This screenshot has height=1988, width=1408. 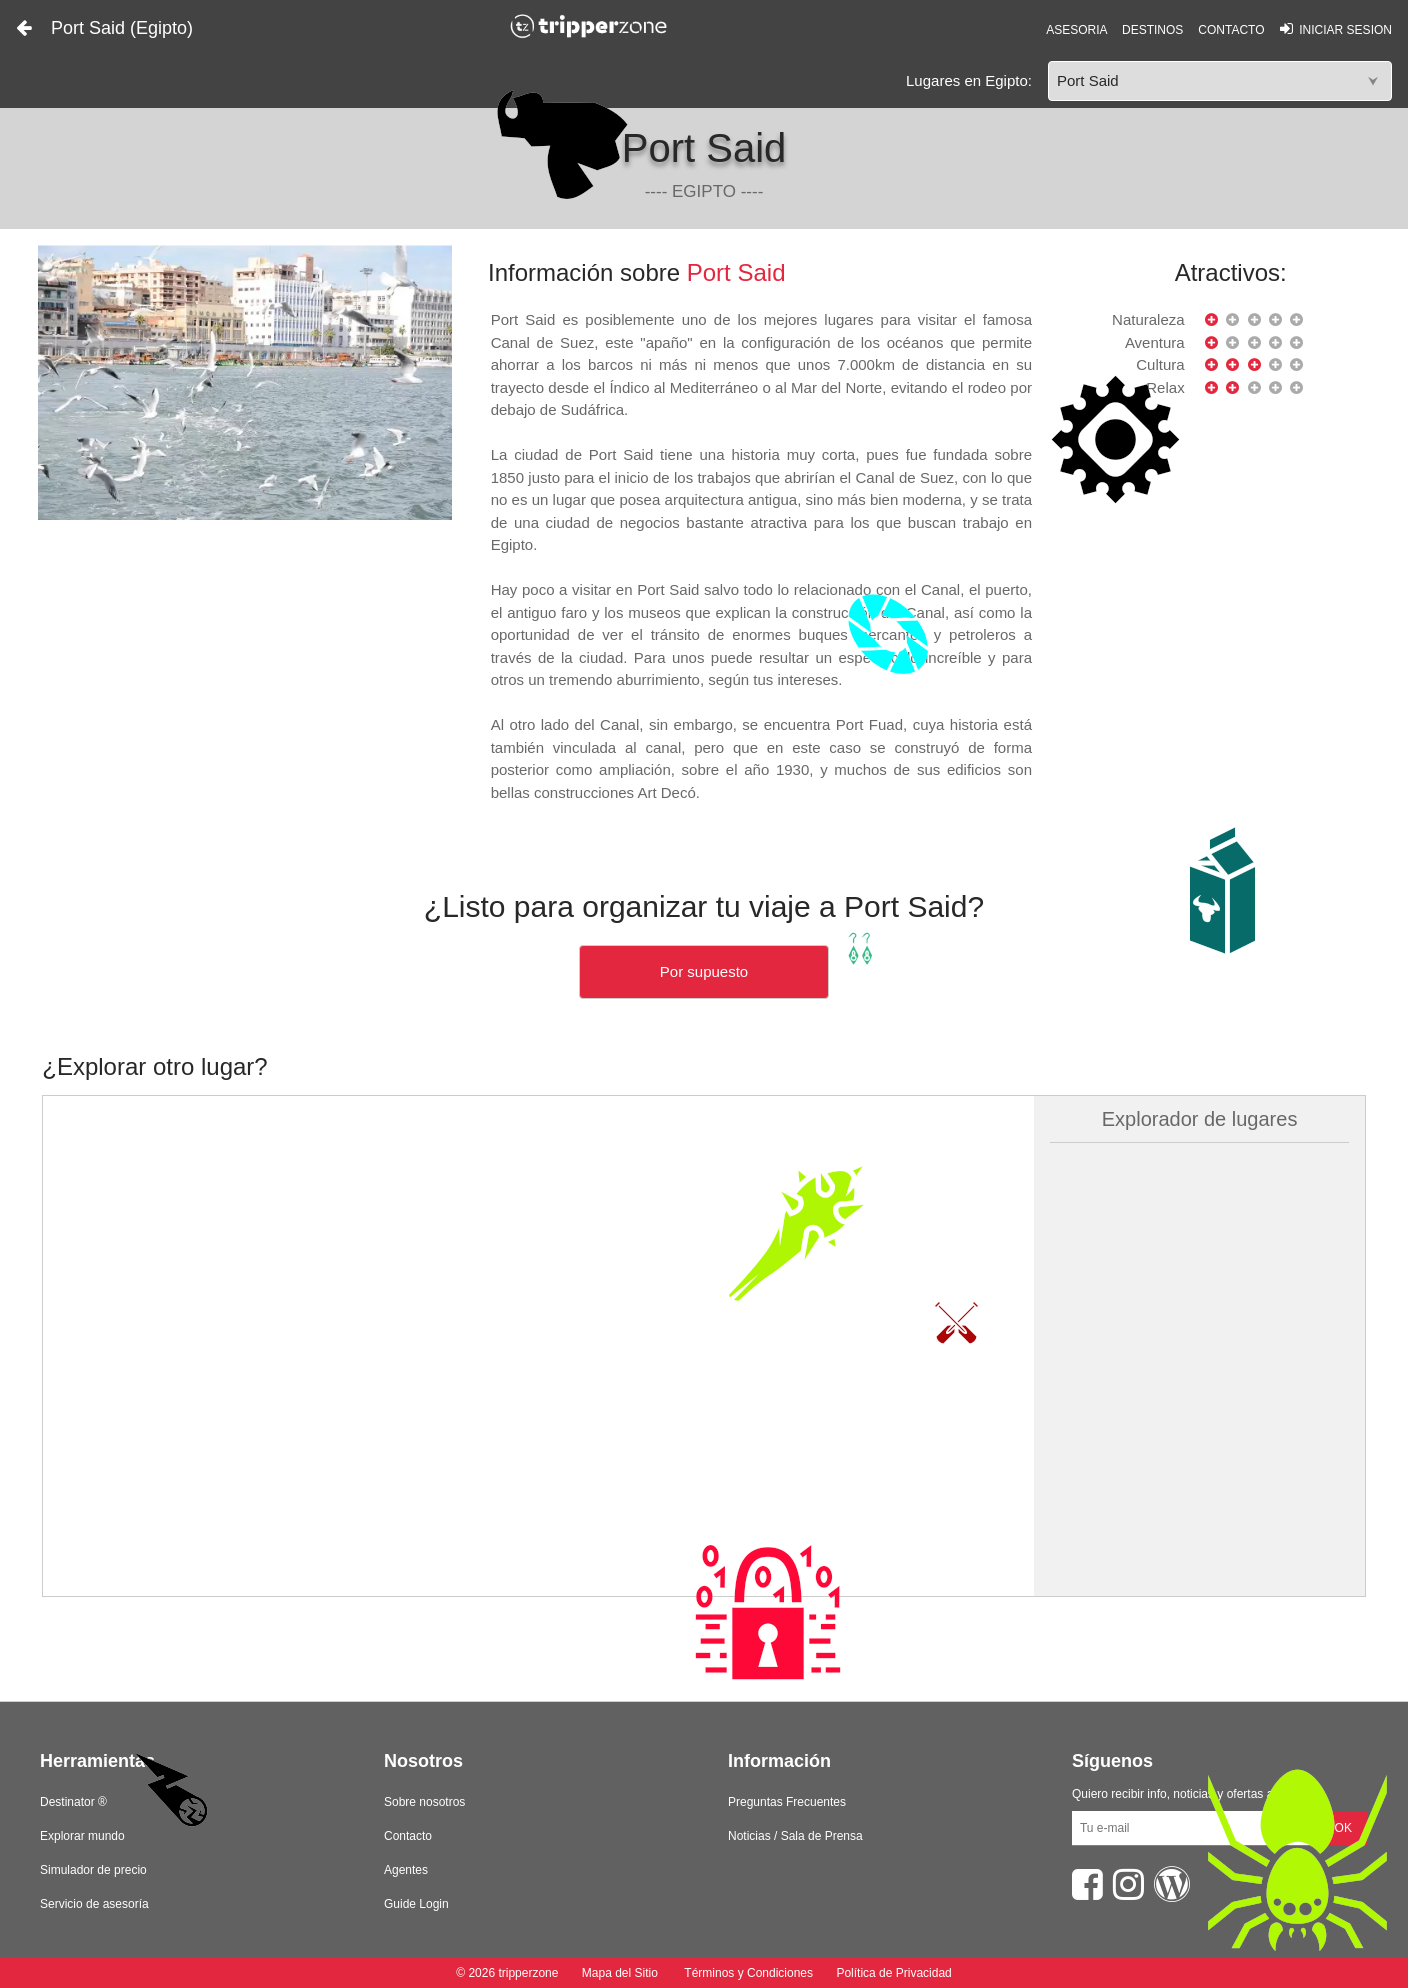 I want to click on indicates a secure encrypted connection, so click(x=768, y=1614).